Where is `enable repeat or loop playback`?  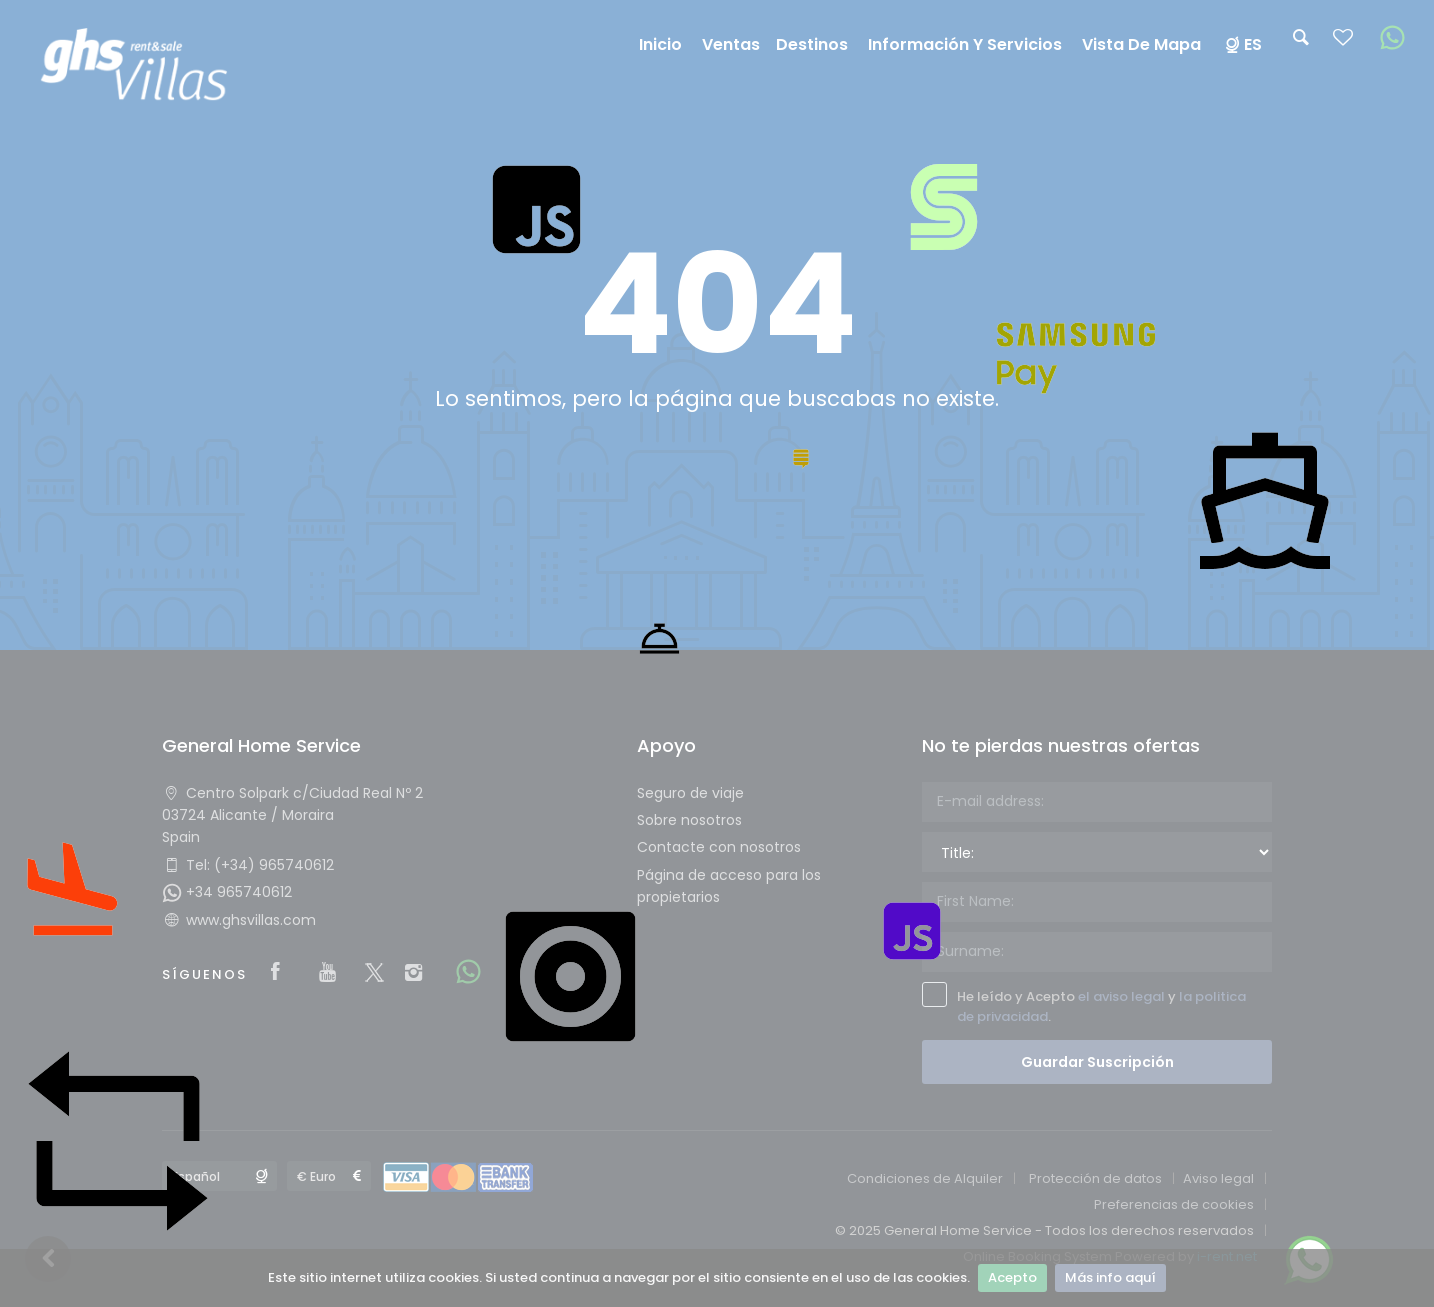
enable repeat or loop playback is located at coordinates (118, 1141).